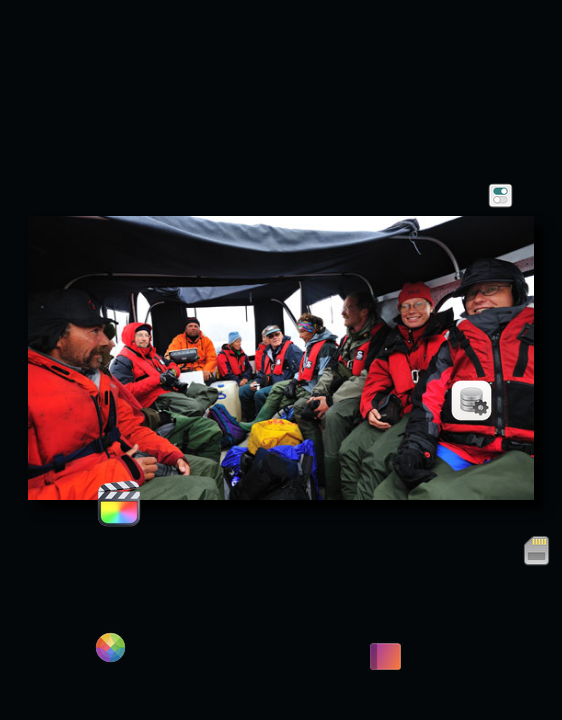 The image size is (562, 720). What do you see at coordinates (471, 400) in the screenshot?
I see `open gda database browser application` at bounding box center [471, 400].